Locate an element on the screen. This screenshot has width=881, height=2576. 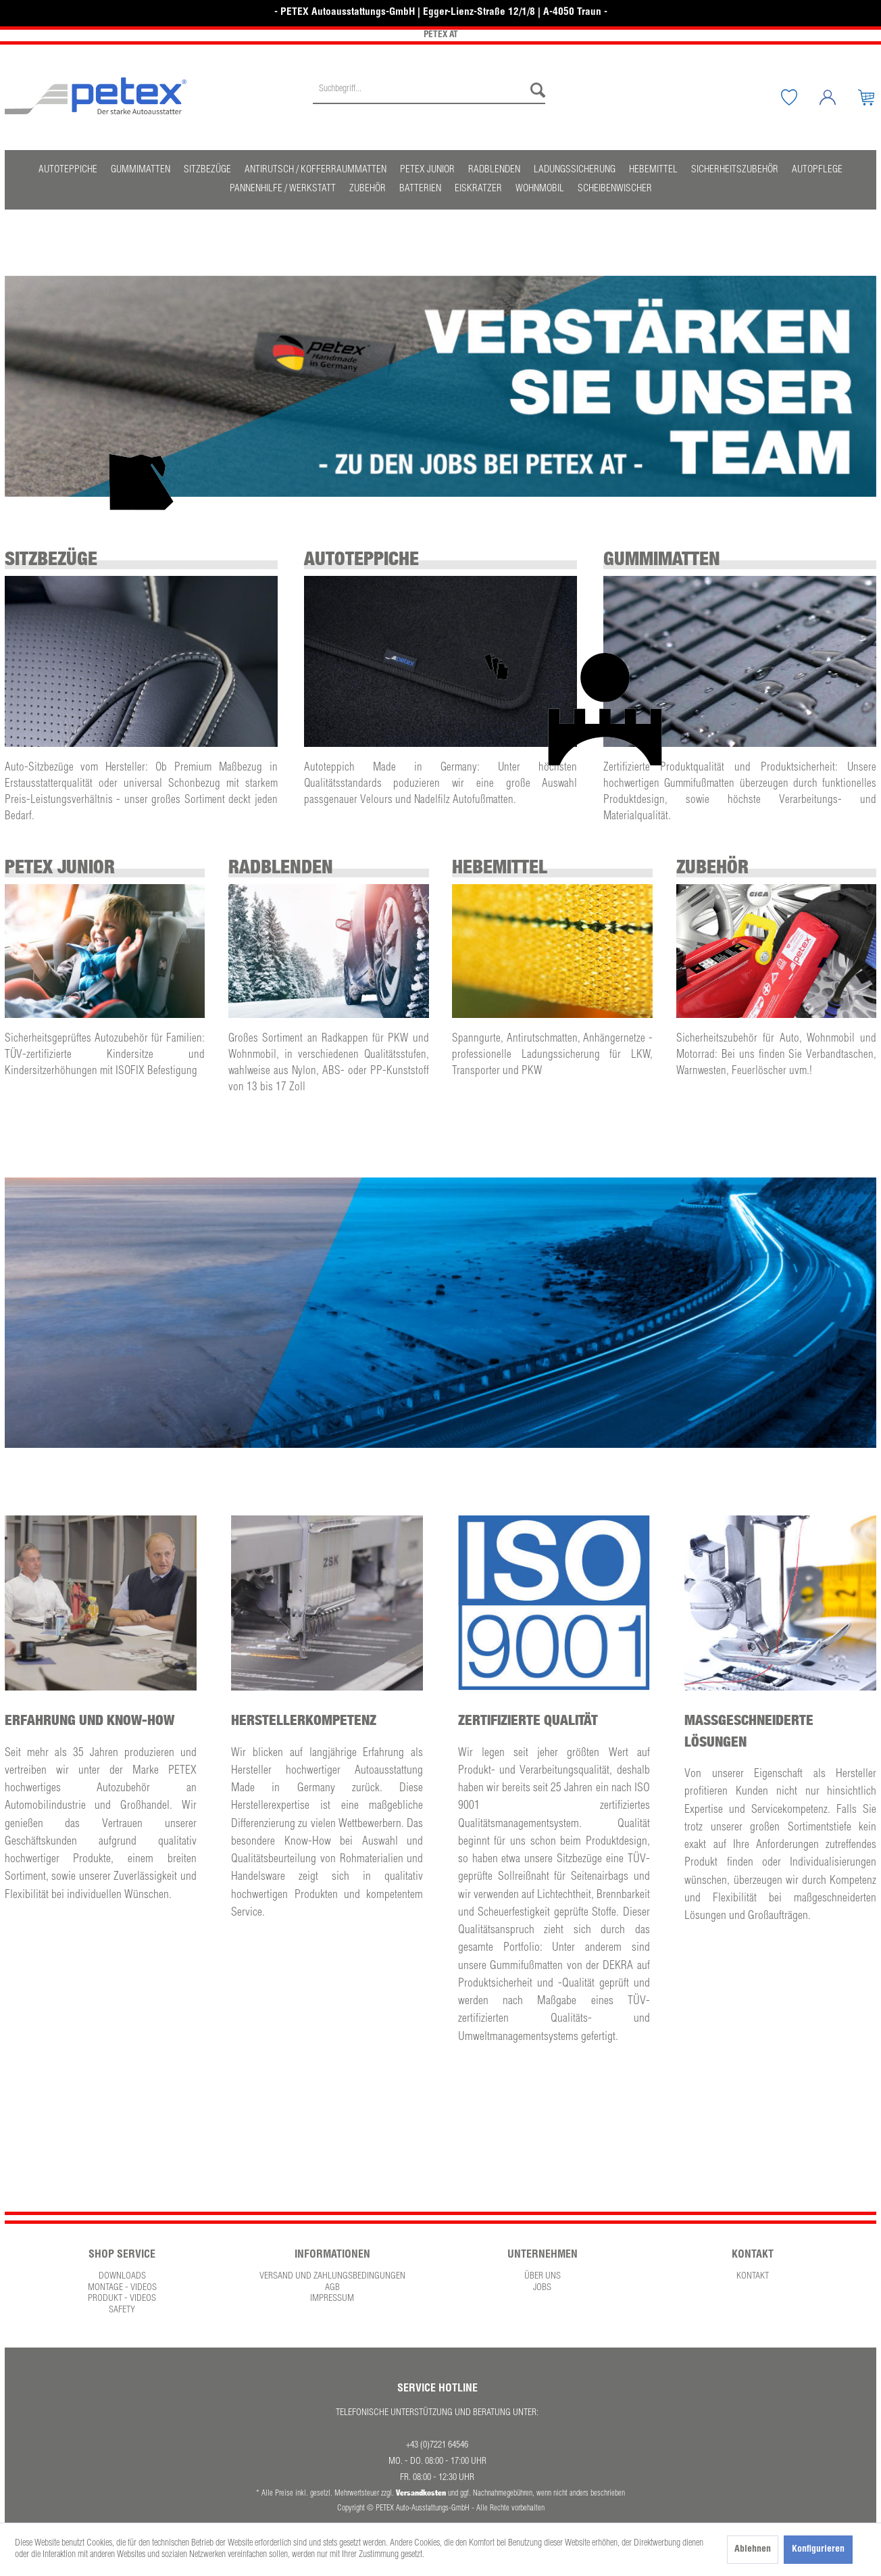
travel to or view a bridge location is located at coordinates (605, 708).